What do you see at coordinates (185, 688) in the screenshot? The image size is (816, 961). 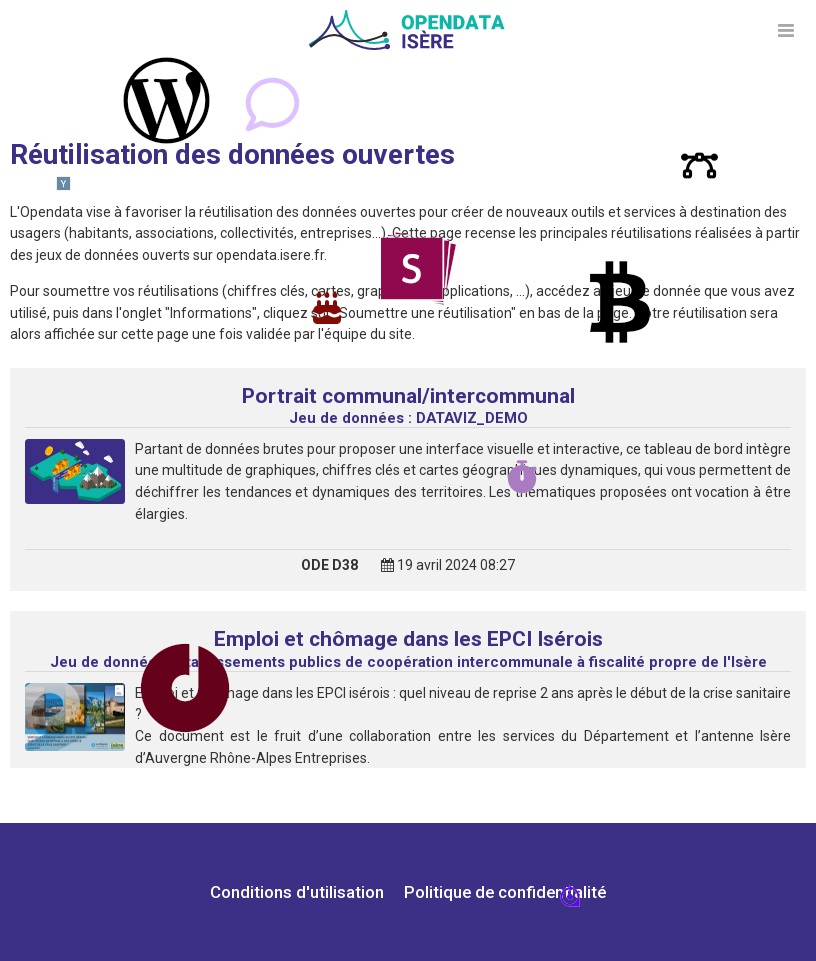 I see `play or access music library` at bounding box center [185, 688].